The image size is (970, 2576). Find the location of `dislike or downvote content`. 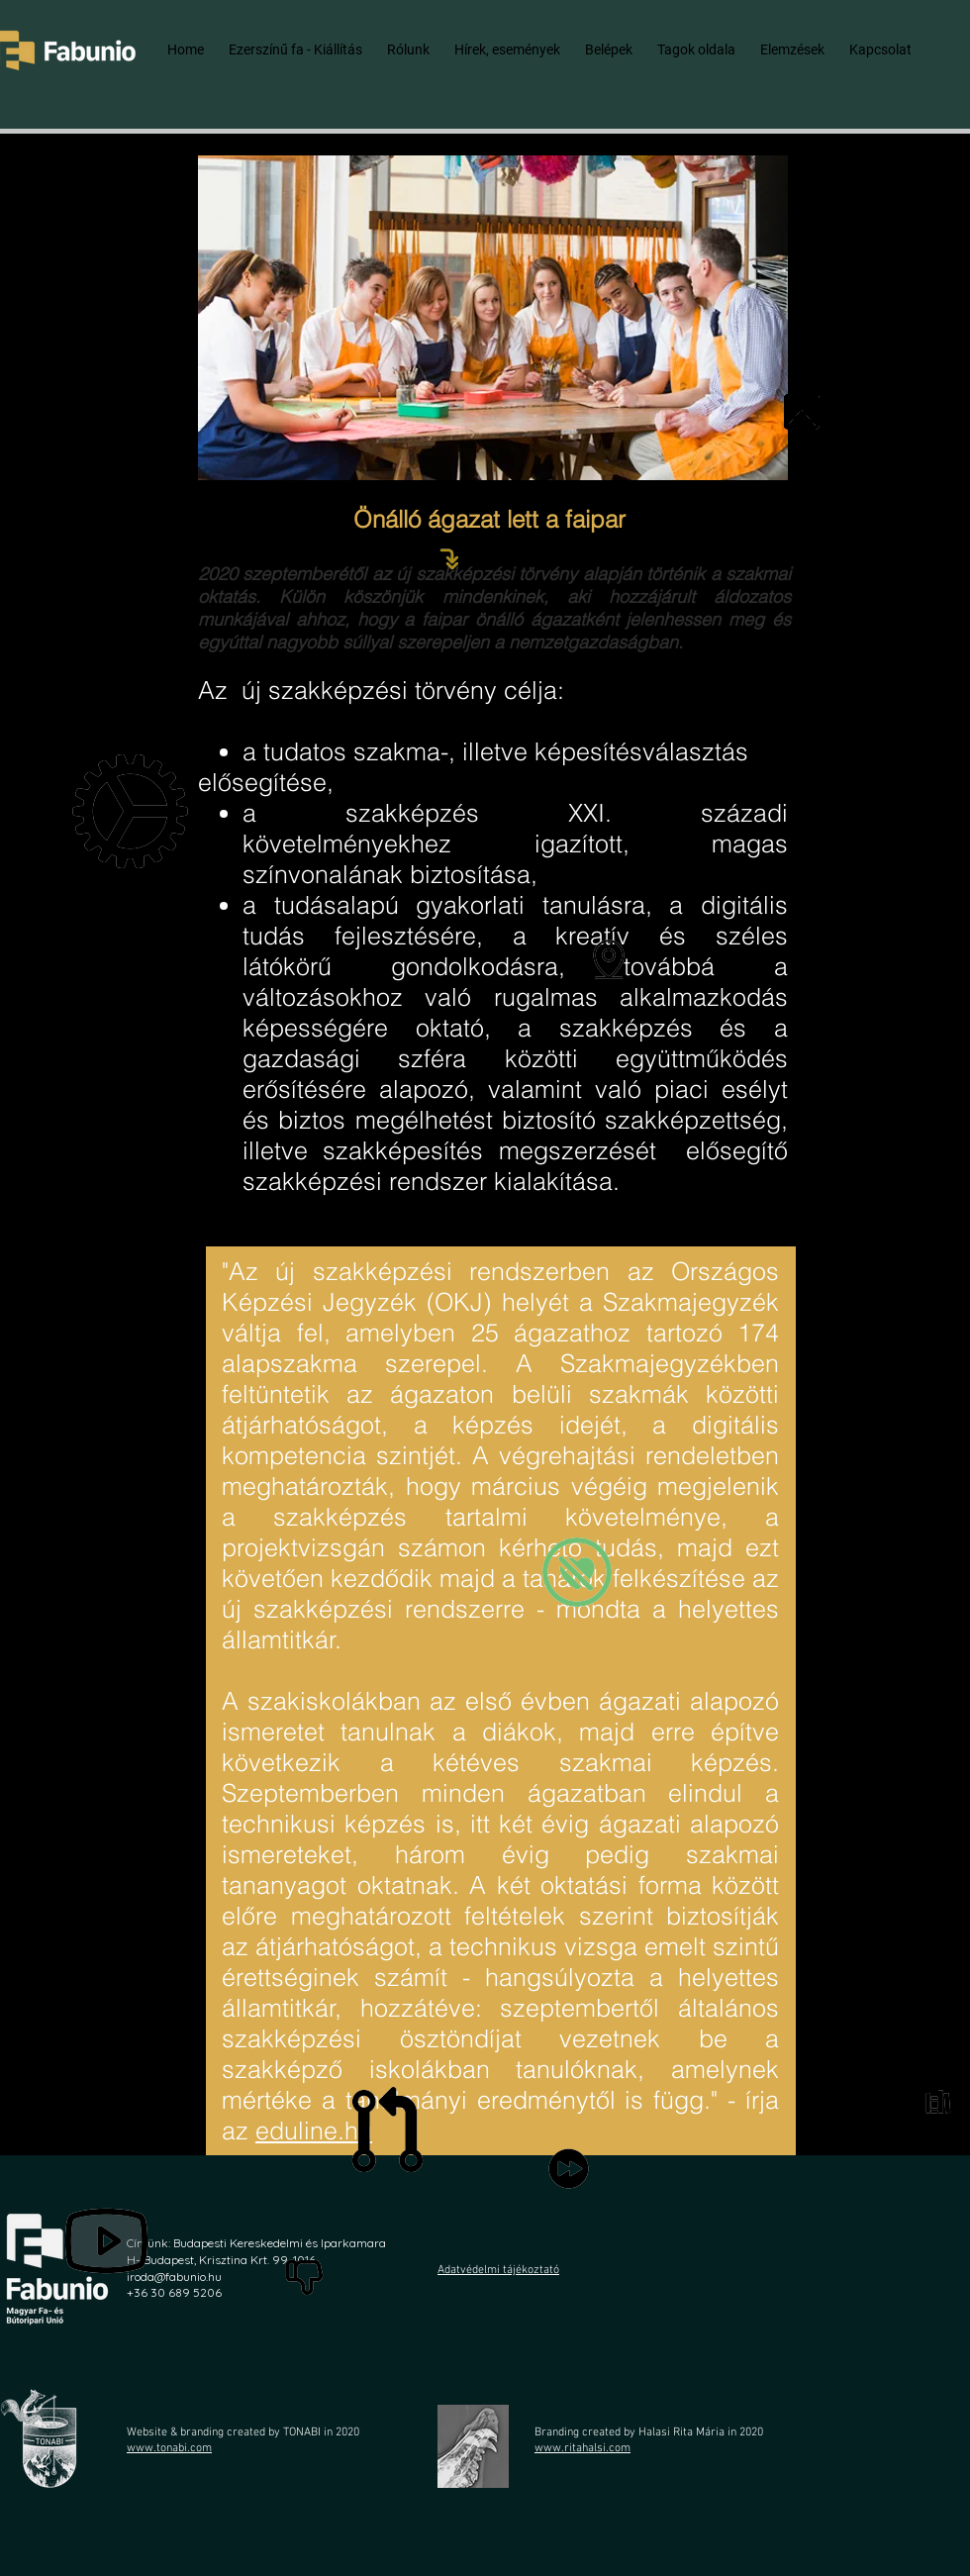

dislike or downvote content is located at coordinates (305, 2277).